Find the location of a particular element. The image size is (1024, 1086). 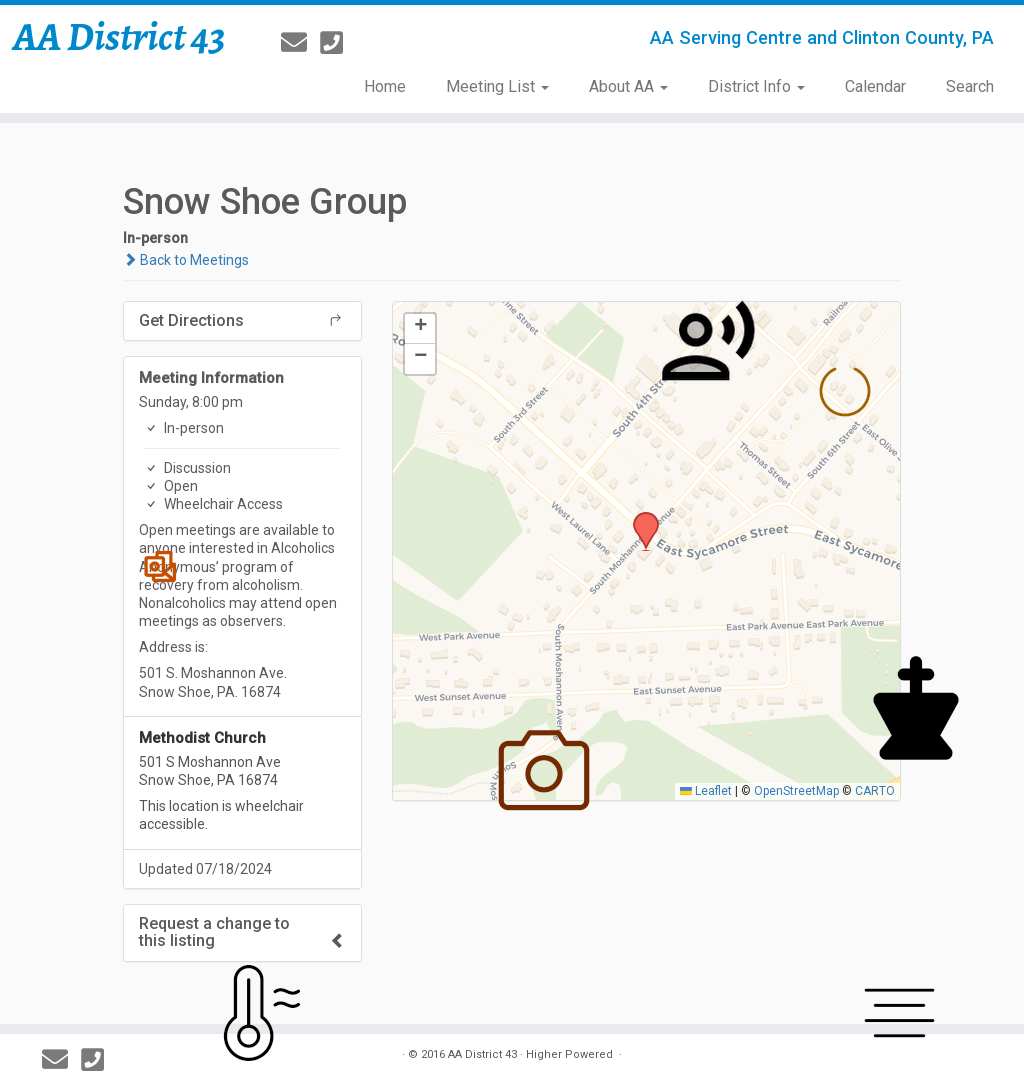

text-to-speech or voice output enabled is located at coordinates (708, 342).